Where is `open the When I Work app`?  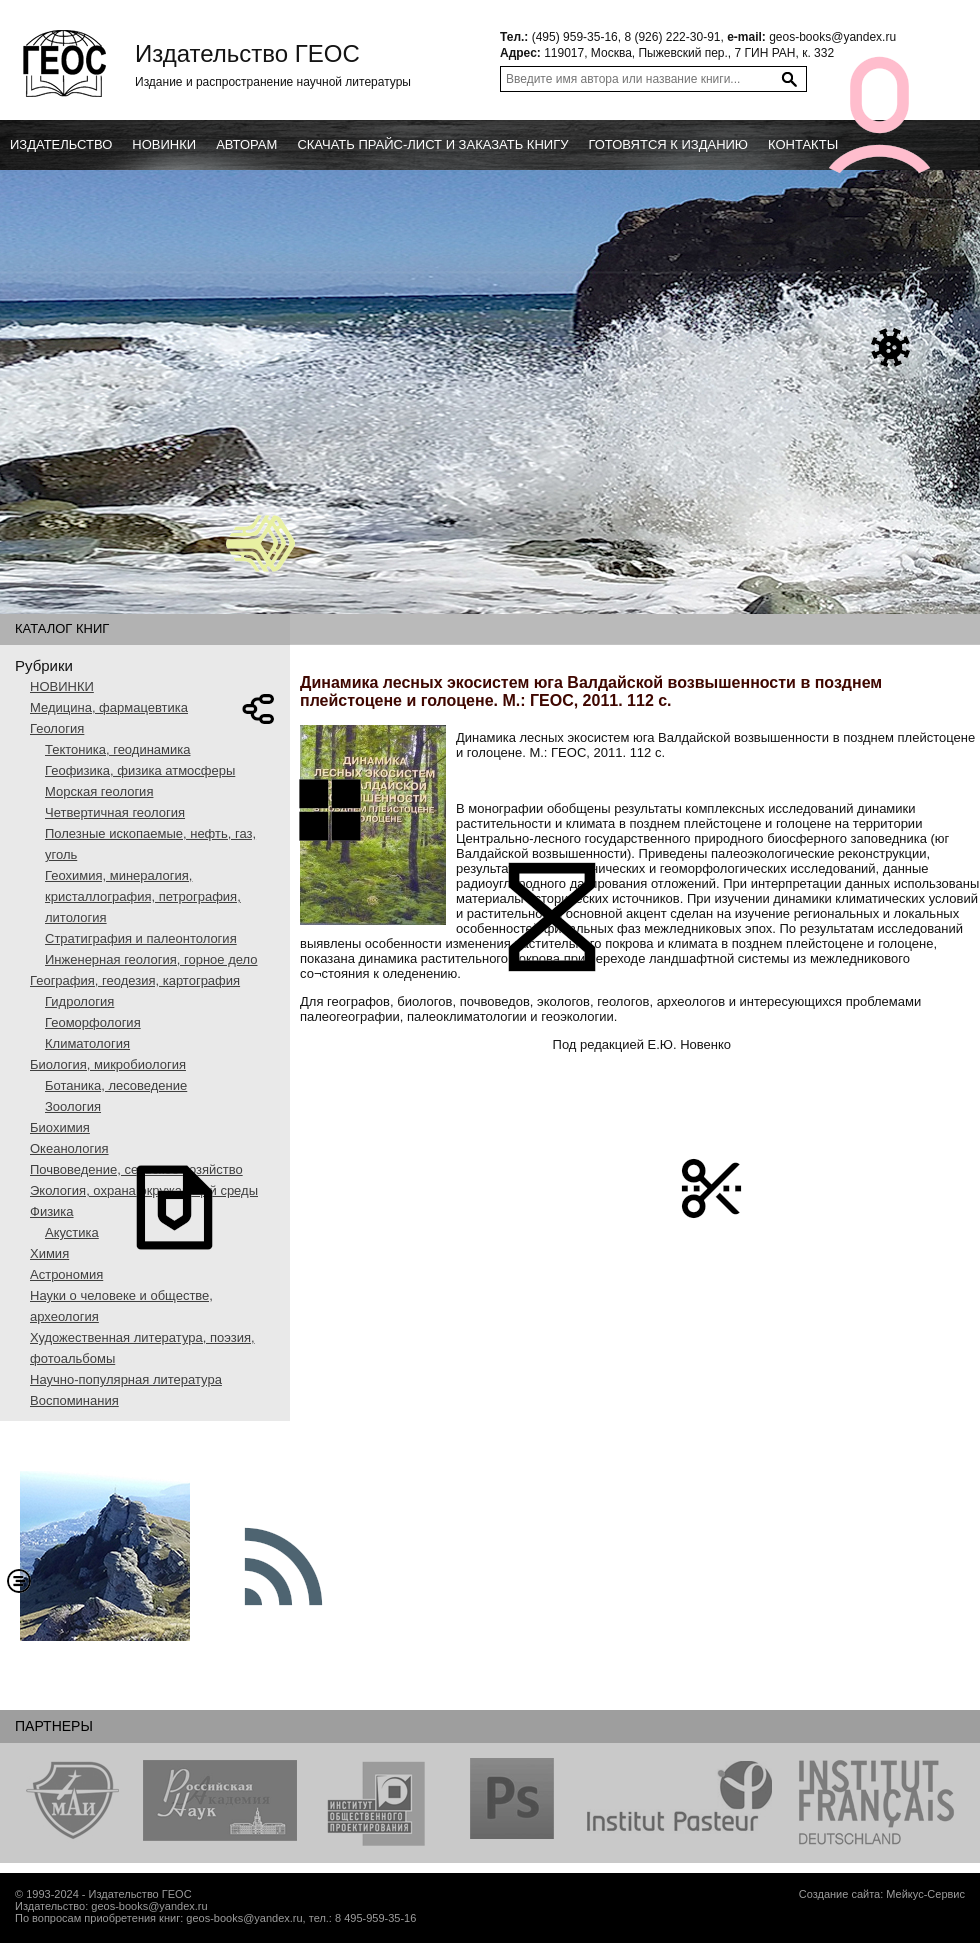 open the When I Work app is located at coordinates (19, 1581).